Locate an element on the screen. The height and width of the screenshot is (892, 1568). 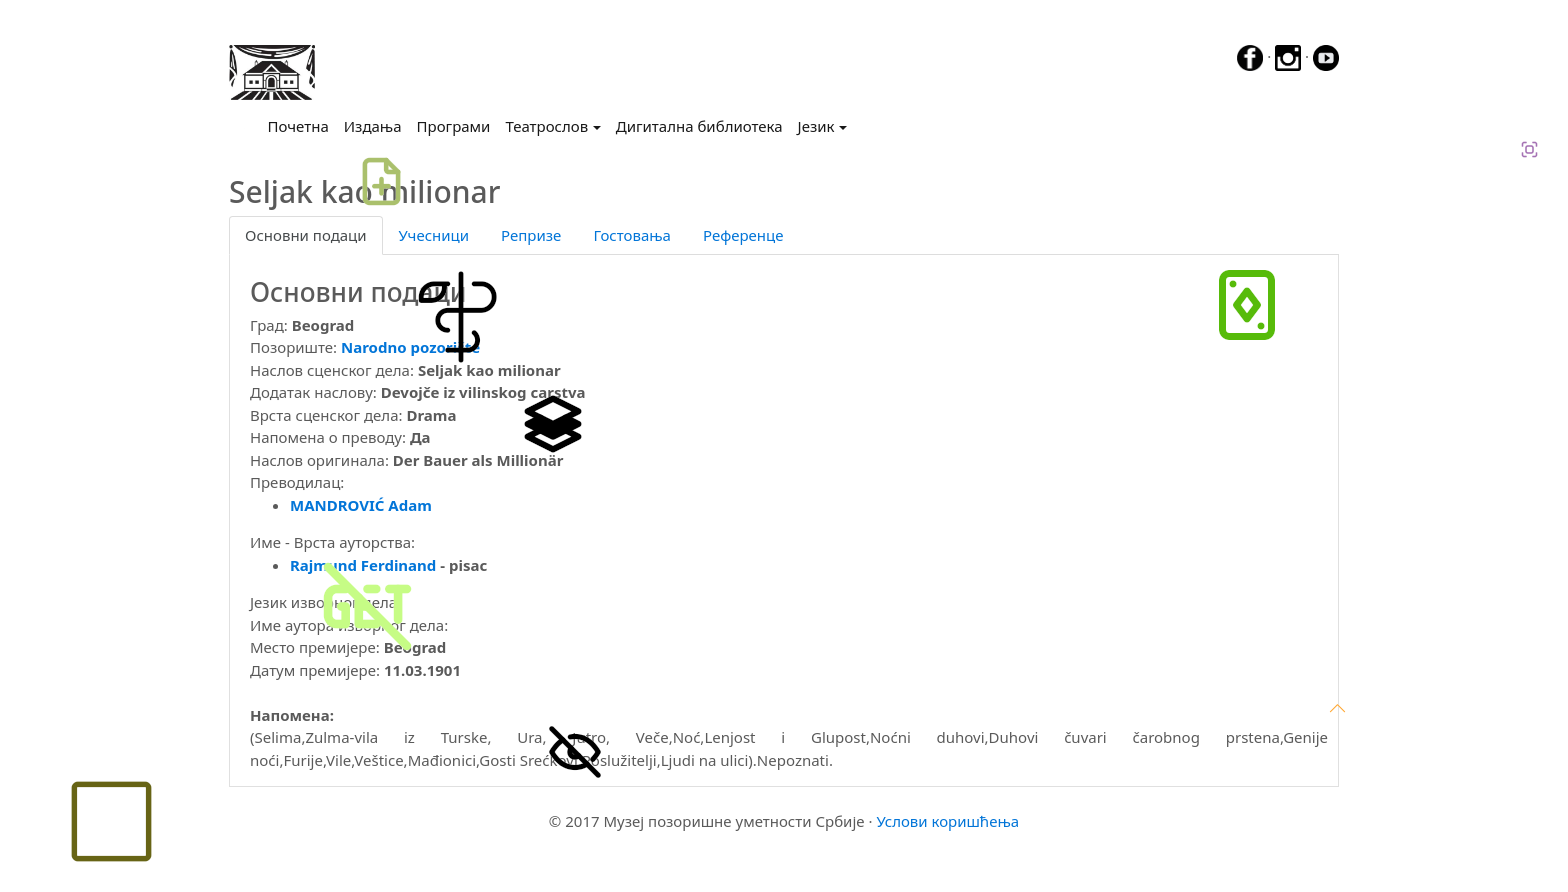
indicates http get request is disabled or blocked is located at coordinates (367, 606).